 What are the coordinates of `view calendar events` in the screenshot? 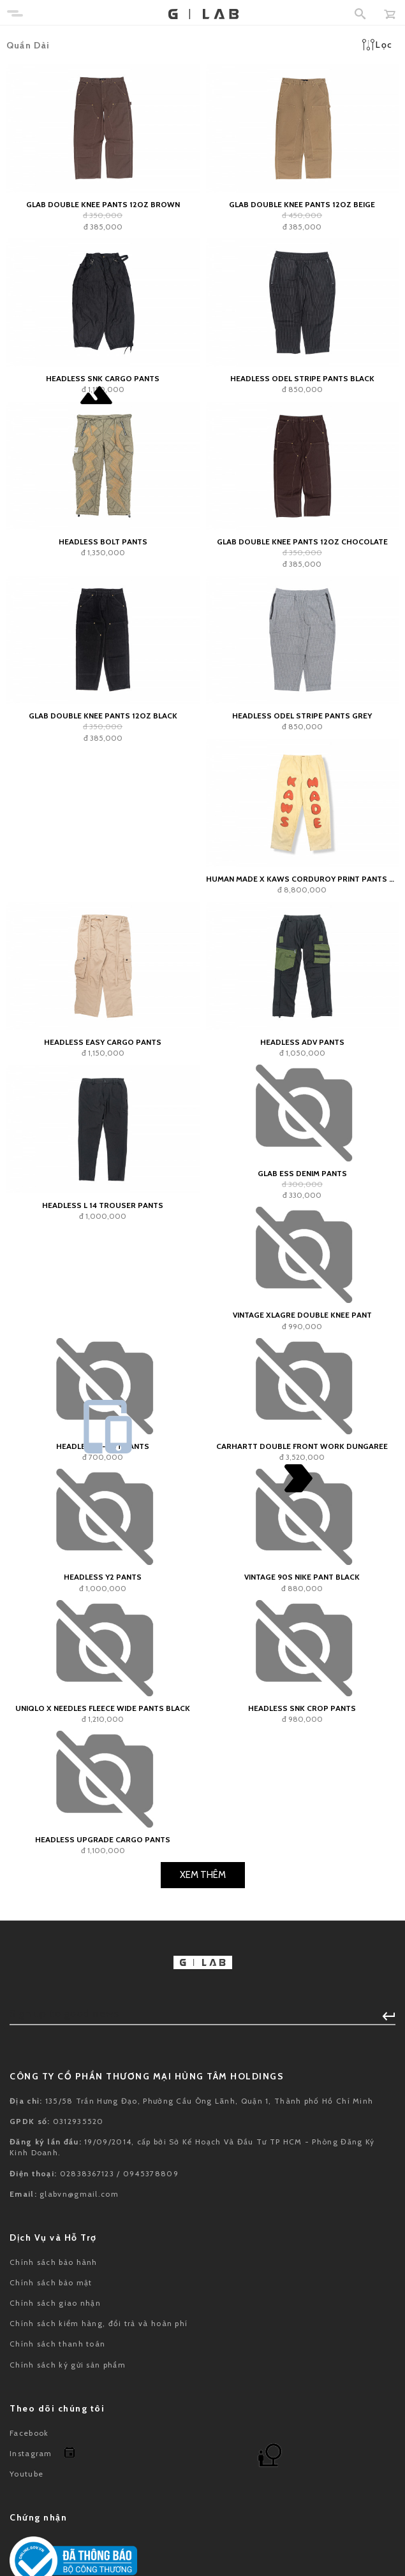 It's located at (70, 2452).